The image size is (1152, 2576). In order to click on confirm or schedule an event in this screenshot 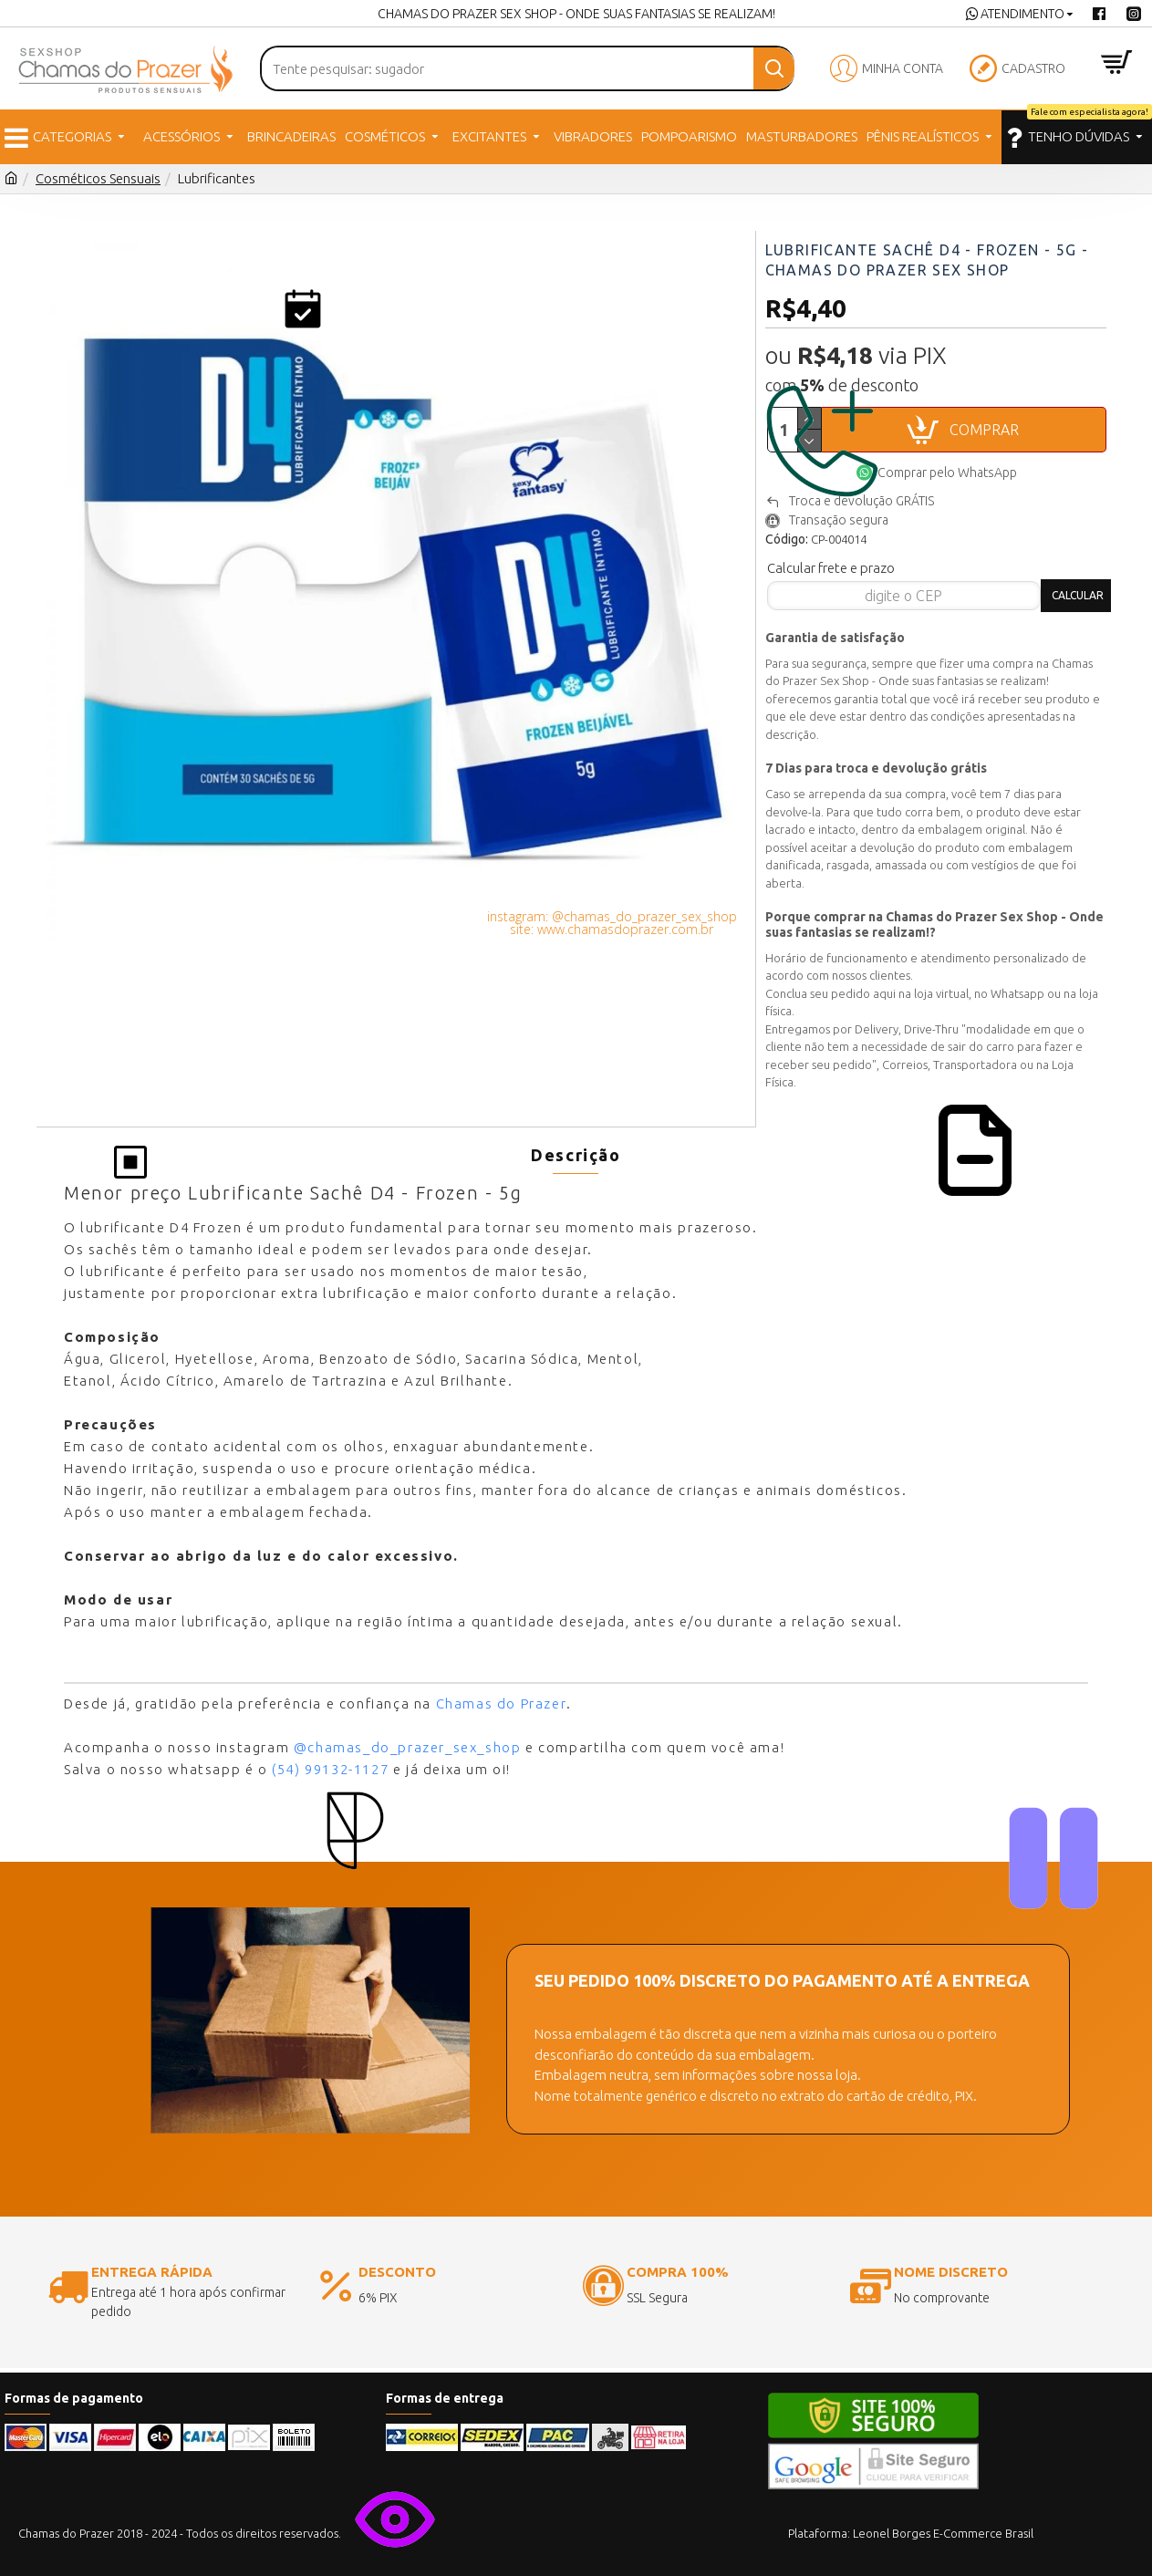, I will do `click(303, 310)`.